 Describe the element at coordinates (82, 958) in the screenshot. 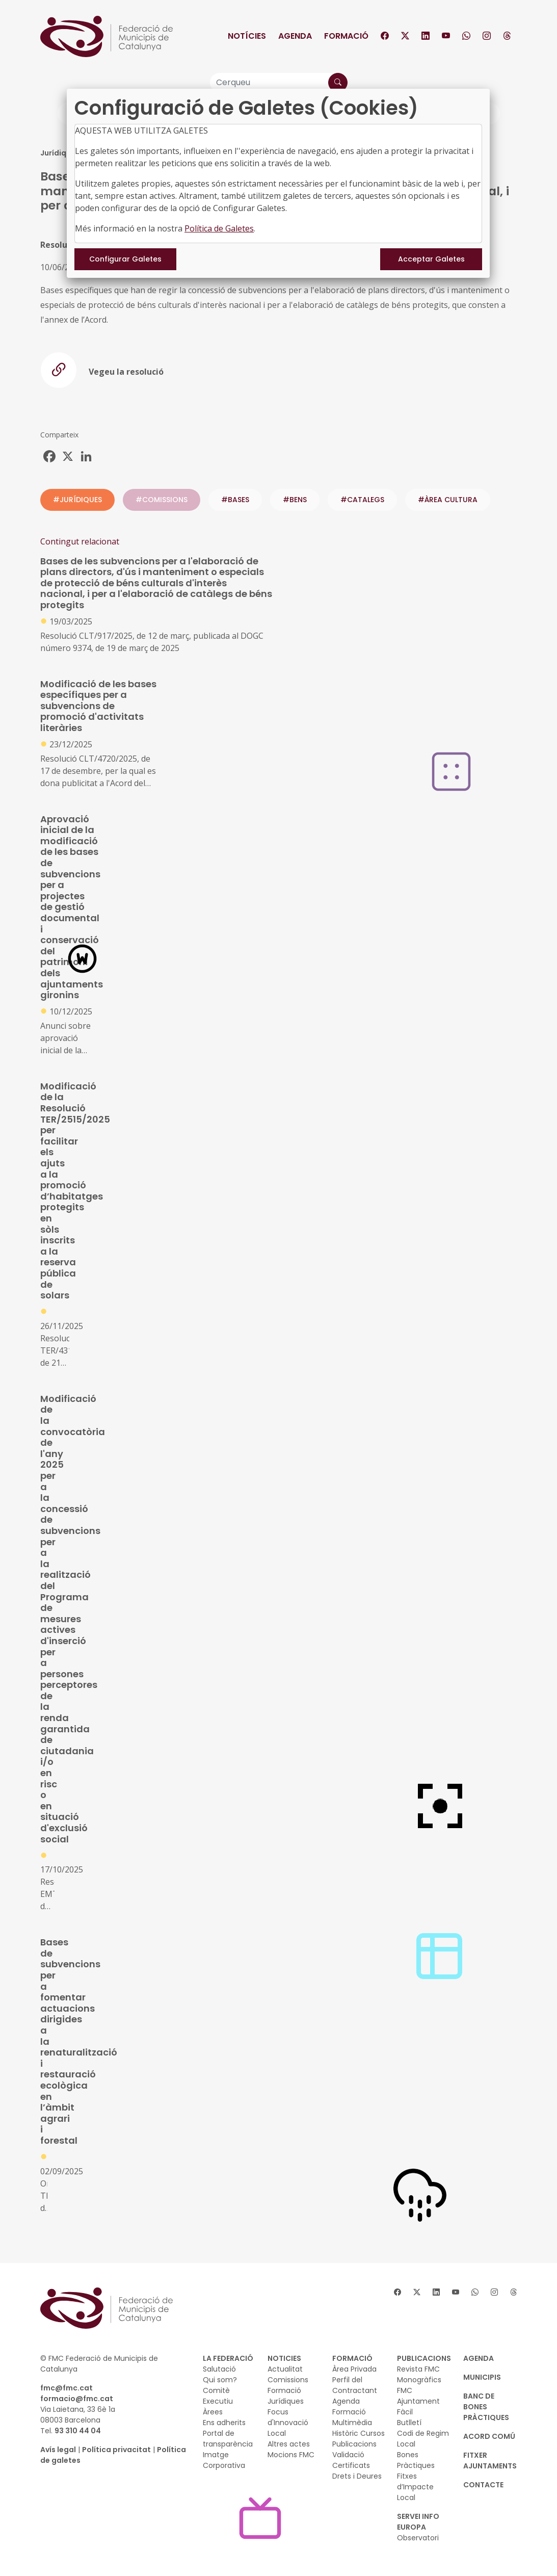

I see `indicates west direction on a map` at that location.